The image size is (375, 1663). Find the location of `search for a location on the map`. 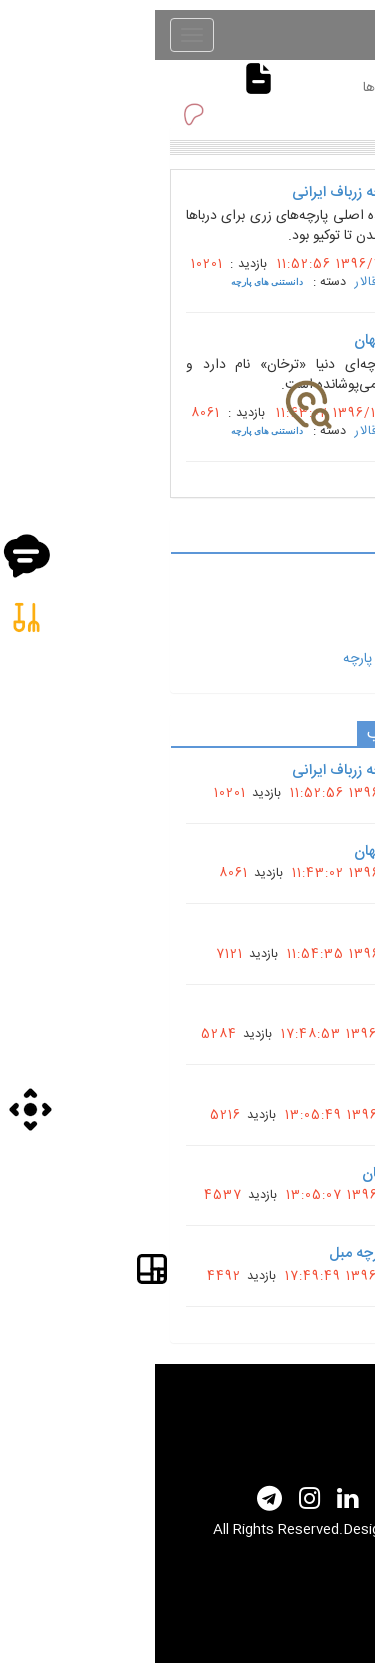

search for a location on the map is located at coordinates (306, 403).